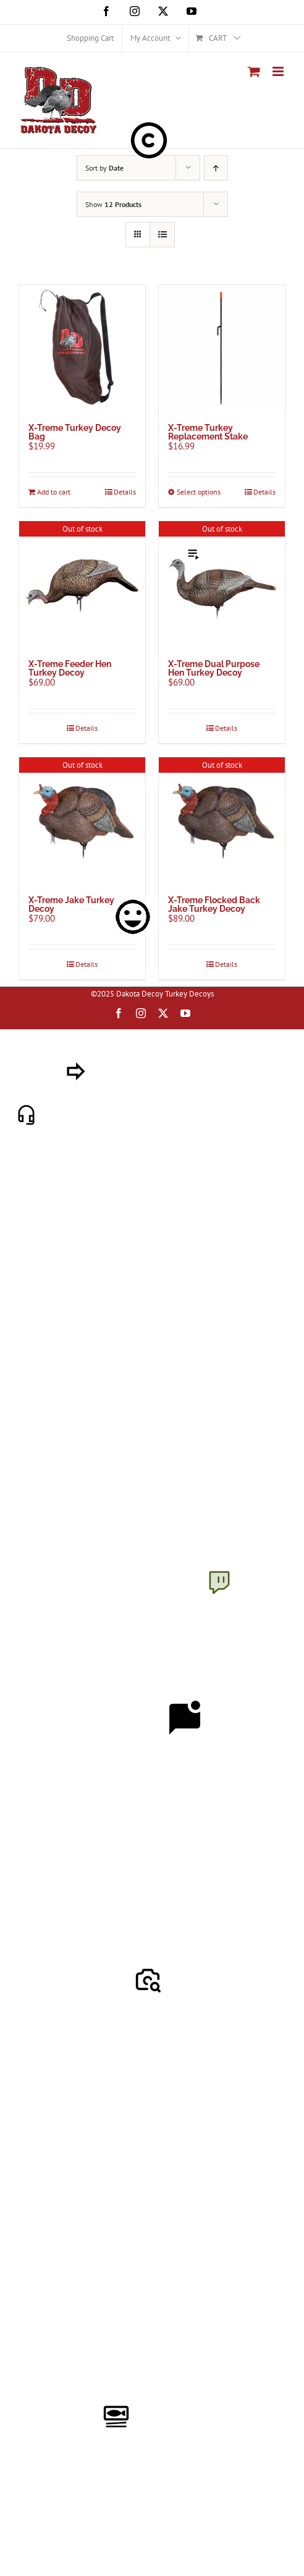 This screenshot has width=304, height=2576. What do you see at coordinates (76, 1071) in the screenshot?
I see `forward an email or message` at bounding box center [76, 1071].